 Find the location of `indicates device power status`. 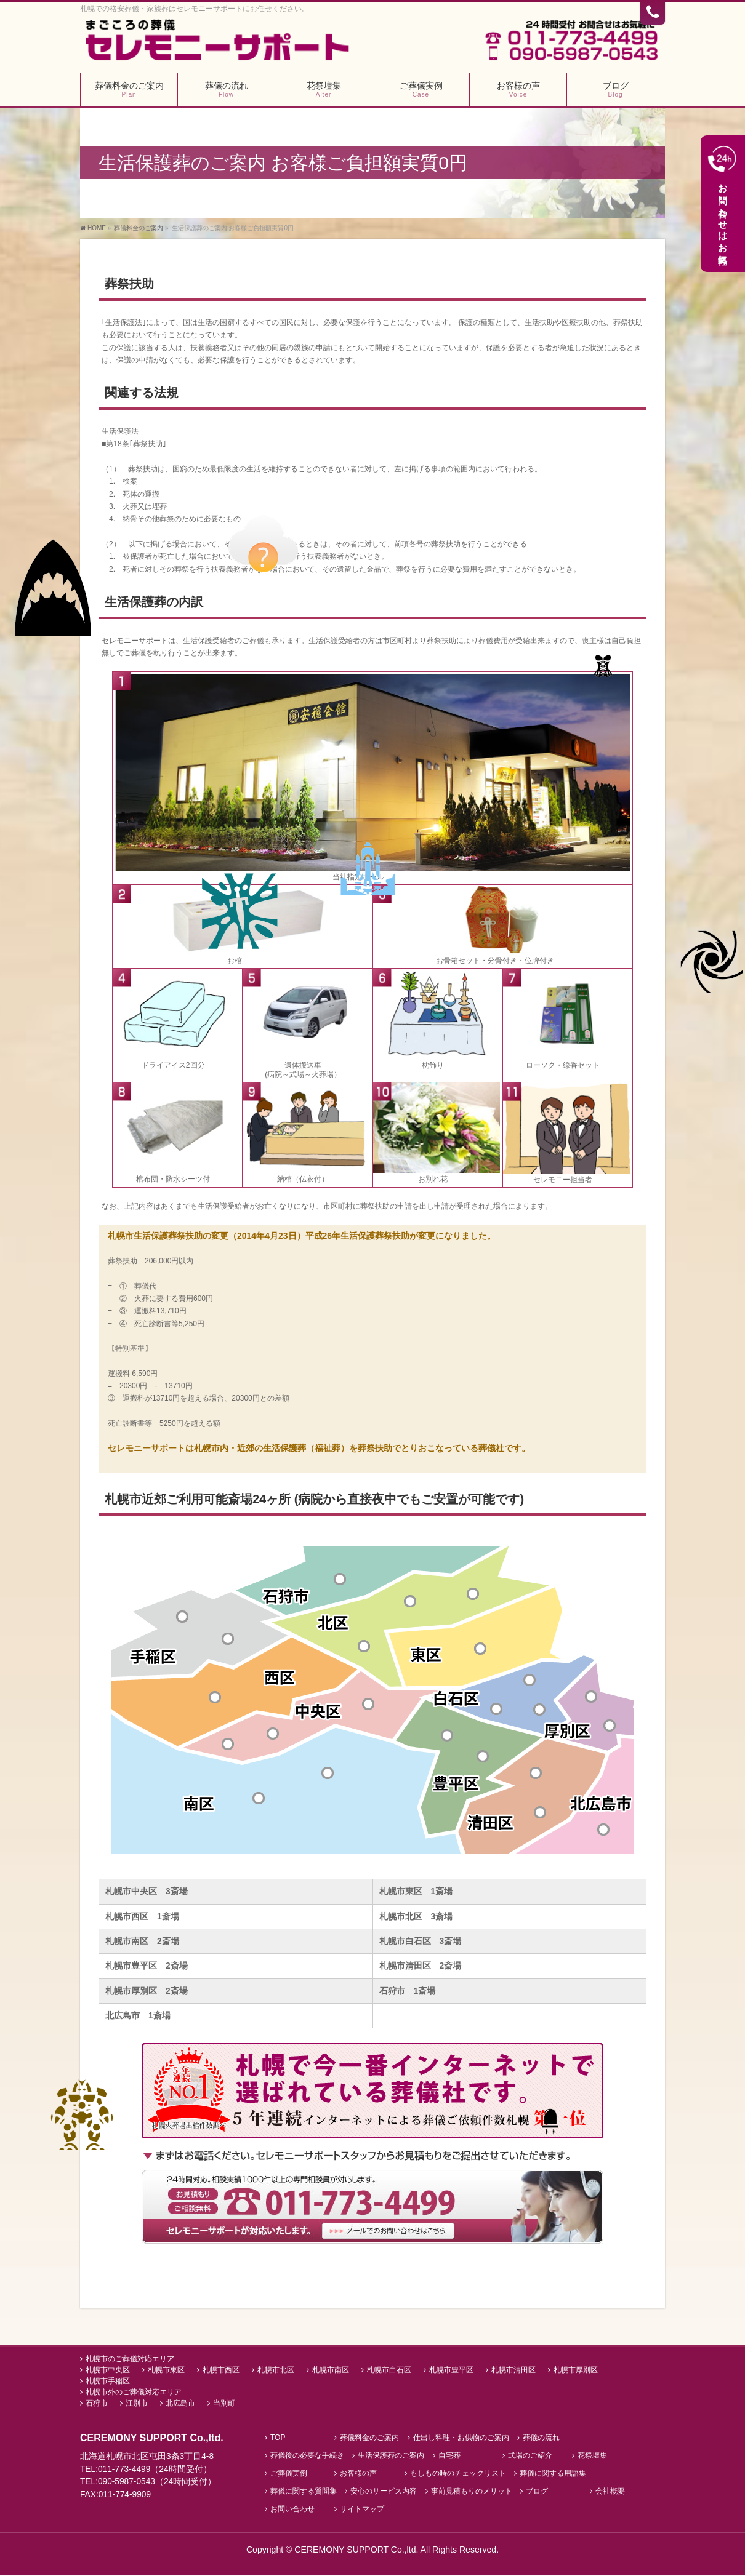

indicates device power status is located at coordinates (550, 2121).